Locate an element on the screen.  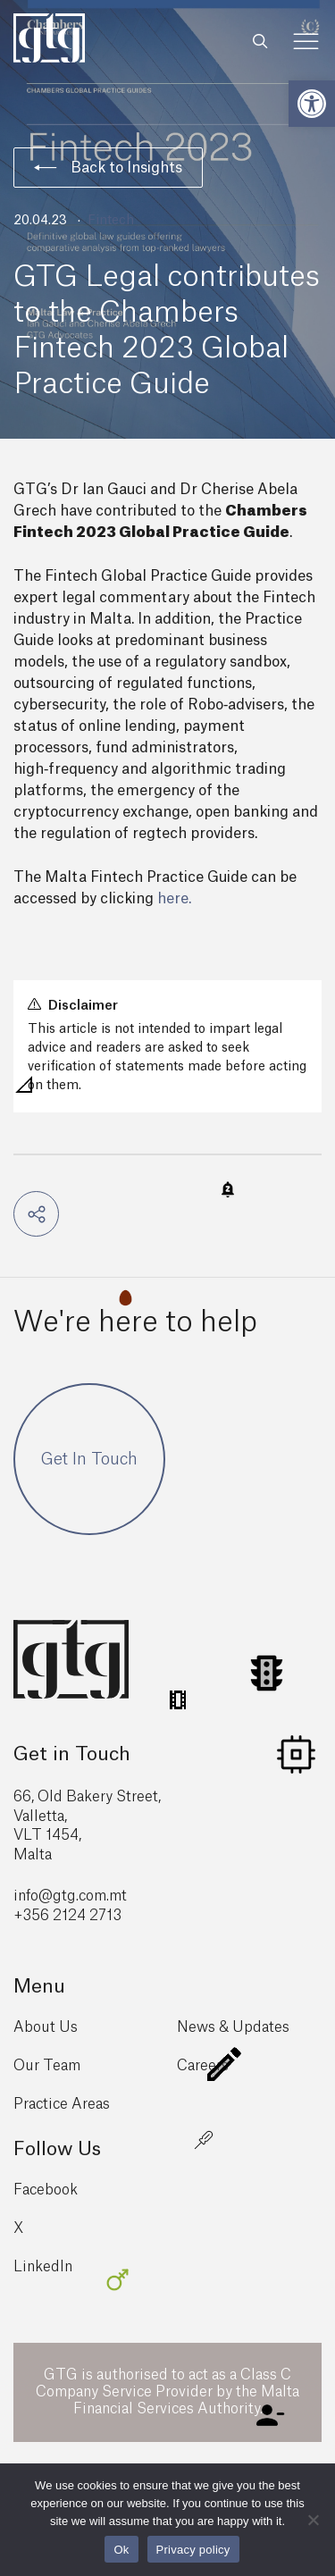
view traffic conditions on map is located at coordinates (266, 1673).